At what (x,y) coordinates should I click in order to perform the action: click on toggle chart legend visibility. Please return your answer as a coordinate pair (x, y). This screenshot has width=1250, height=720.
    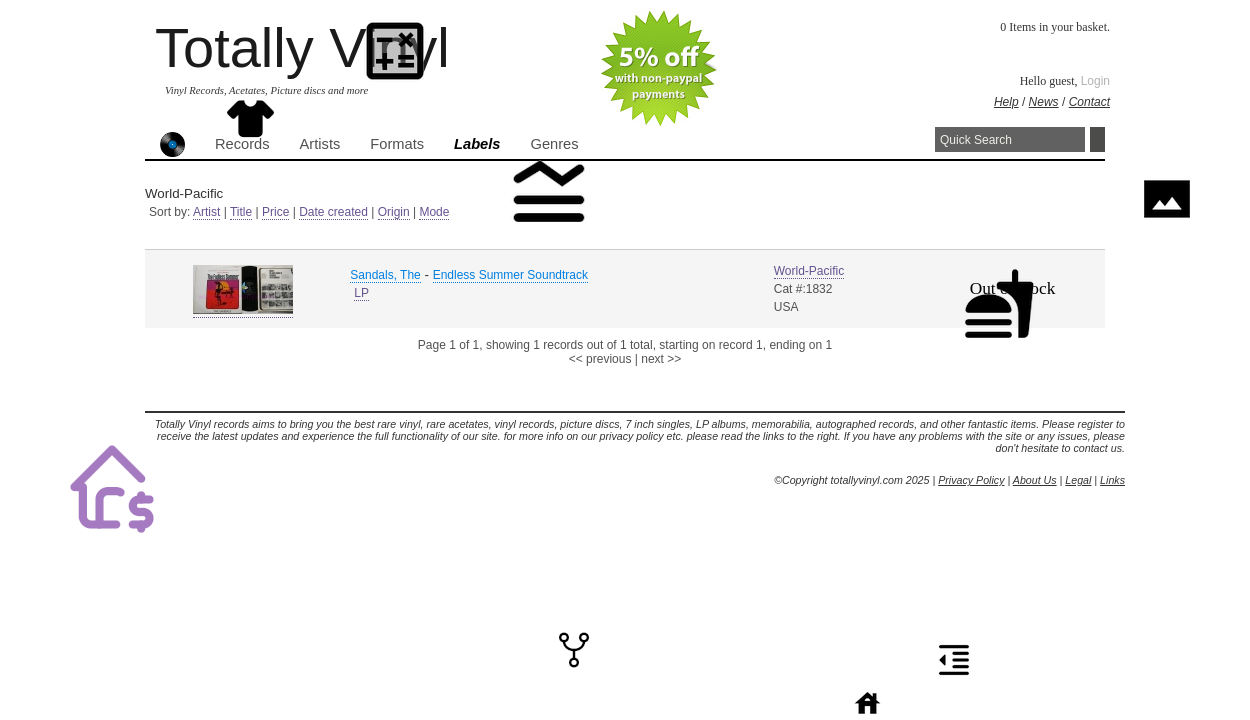
    Looking at the image, I should click on (549, 191).